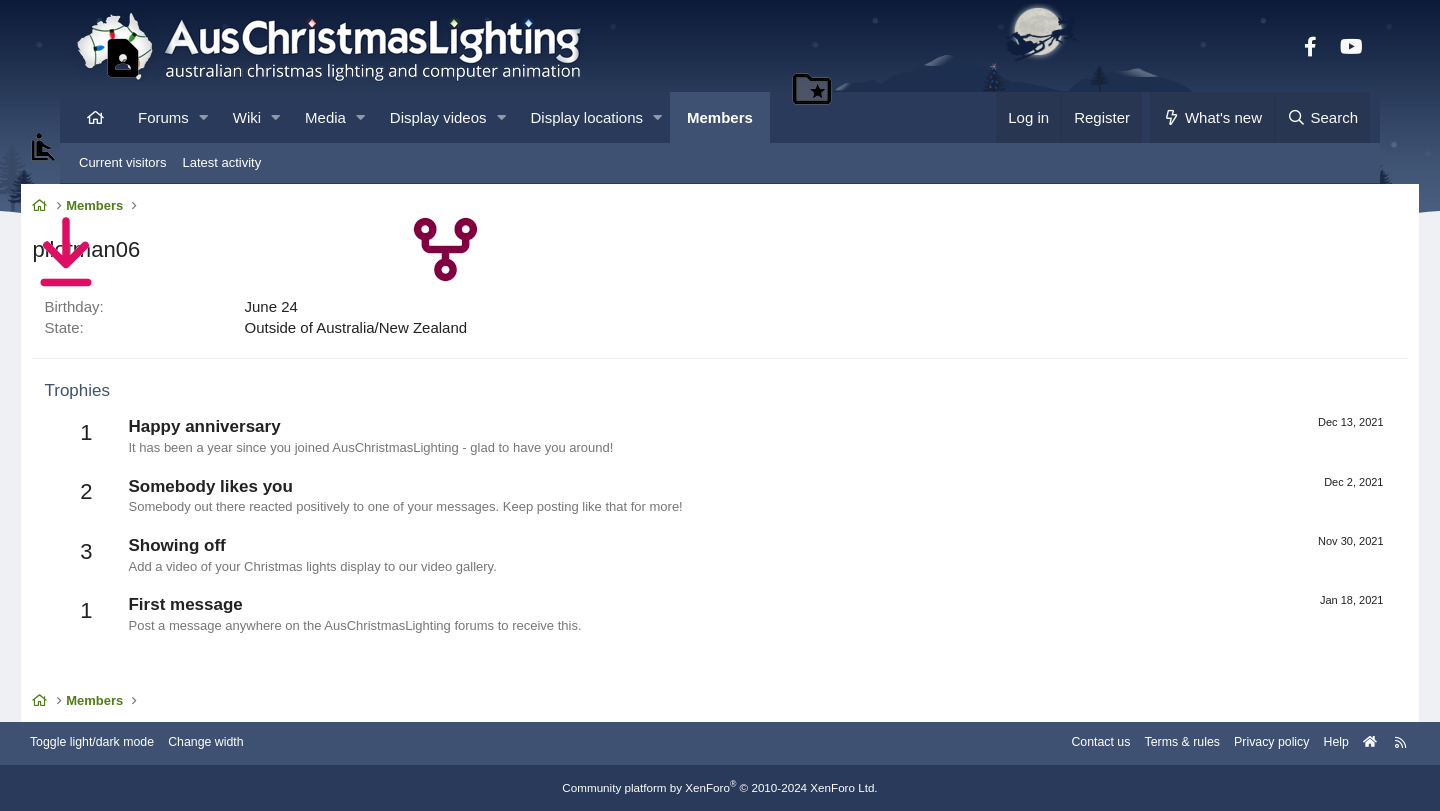  I want to click on fork a repository or branch, so click(445, 249).